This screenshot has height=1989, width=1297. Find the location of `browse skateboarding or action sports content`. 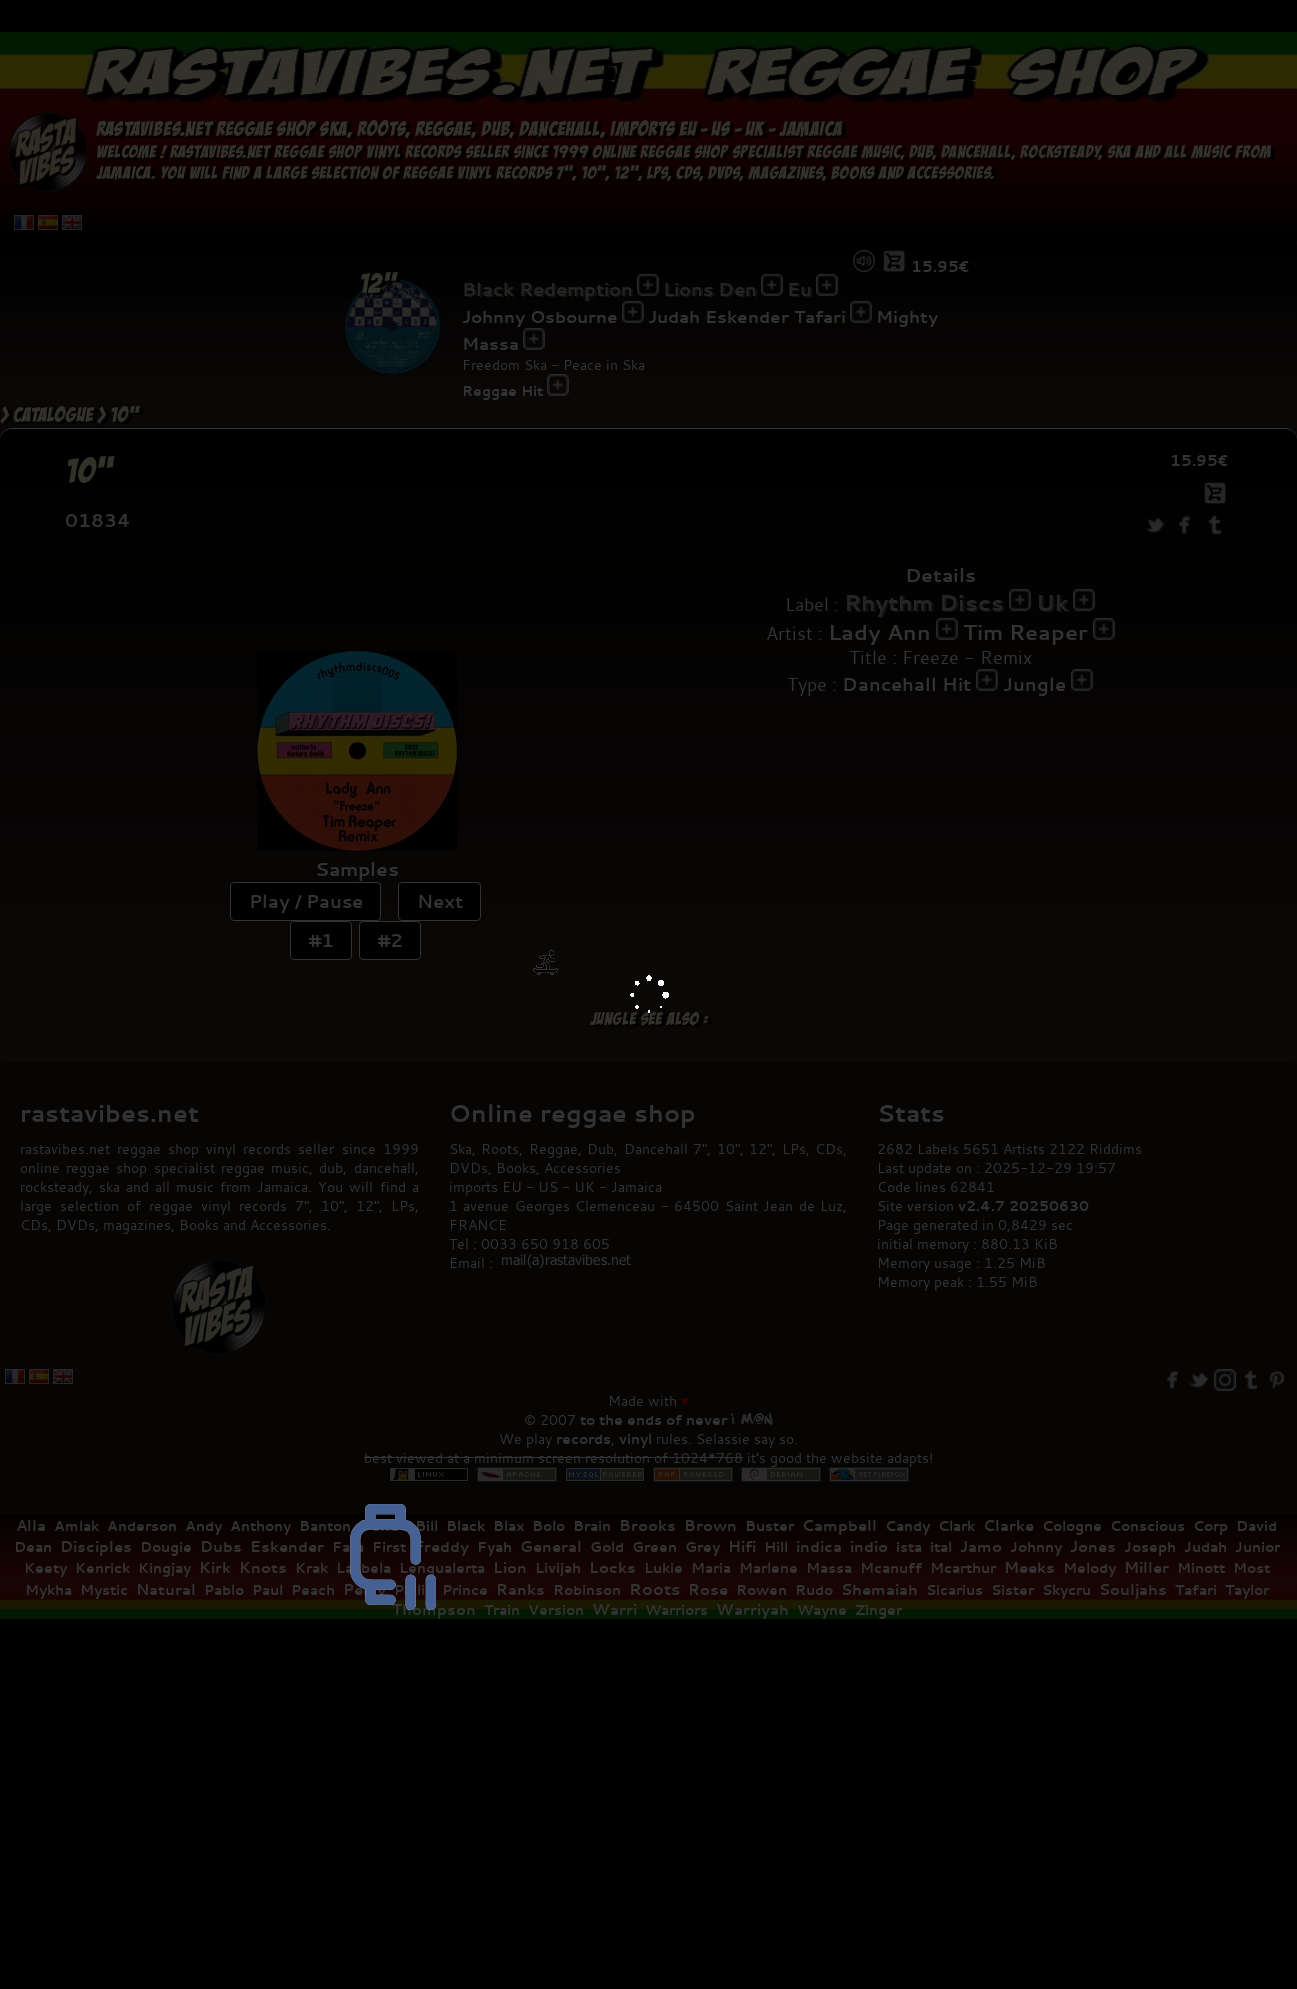

browse skateboarding or action sports content is located at coordinates (545, 962).